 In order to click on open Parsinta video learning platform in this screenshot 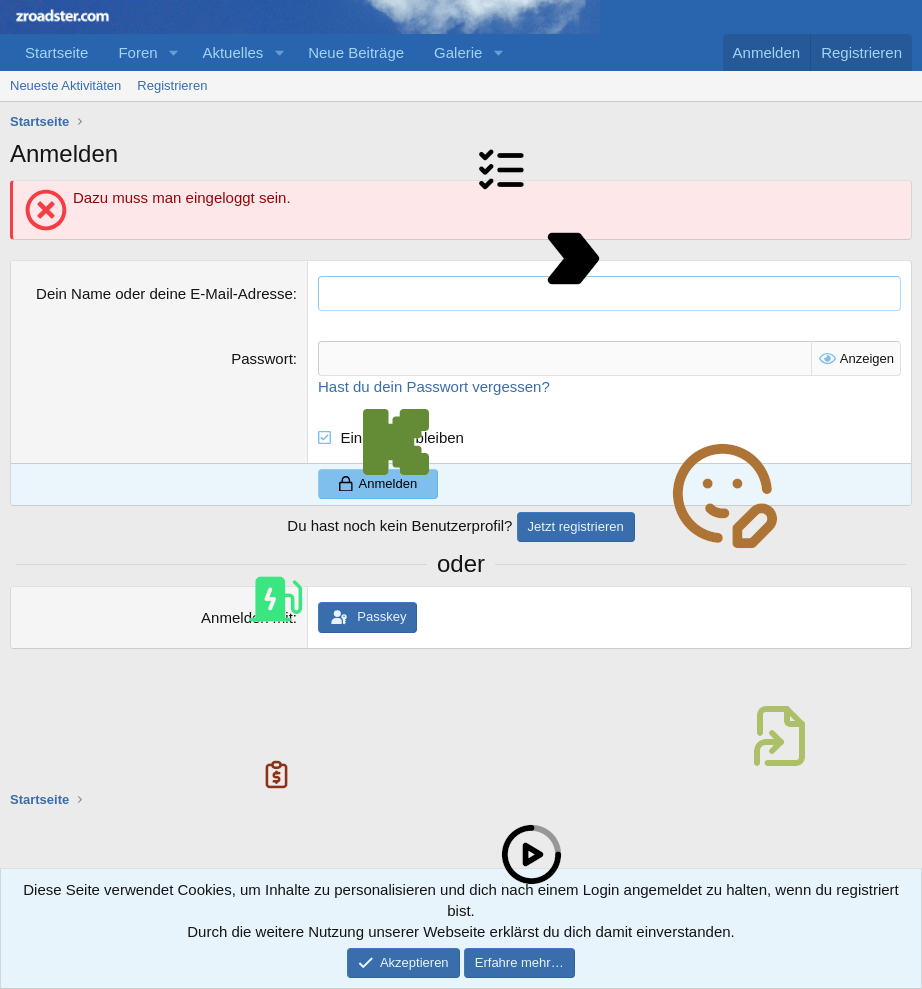, I will do `click(531, 854)`.